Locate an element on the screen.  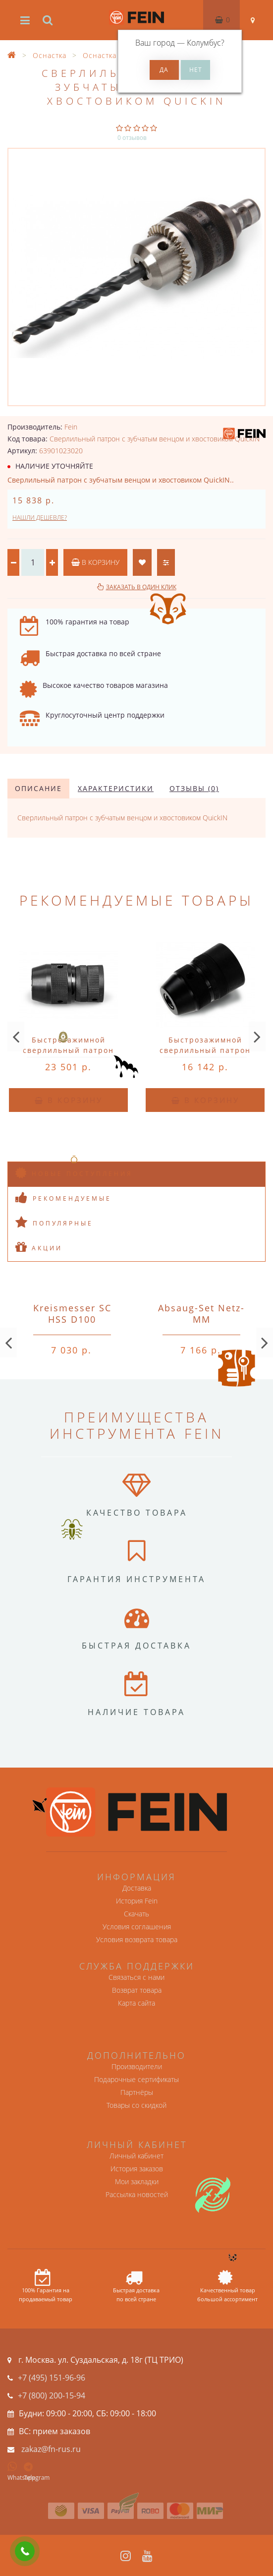
select custodian or guard character class is located at coordinates (63, 1037).